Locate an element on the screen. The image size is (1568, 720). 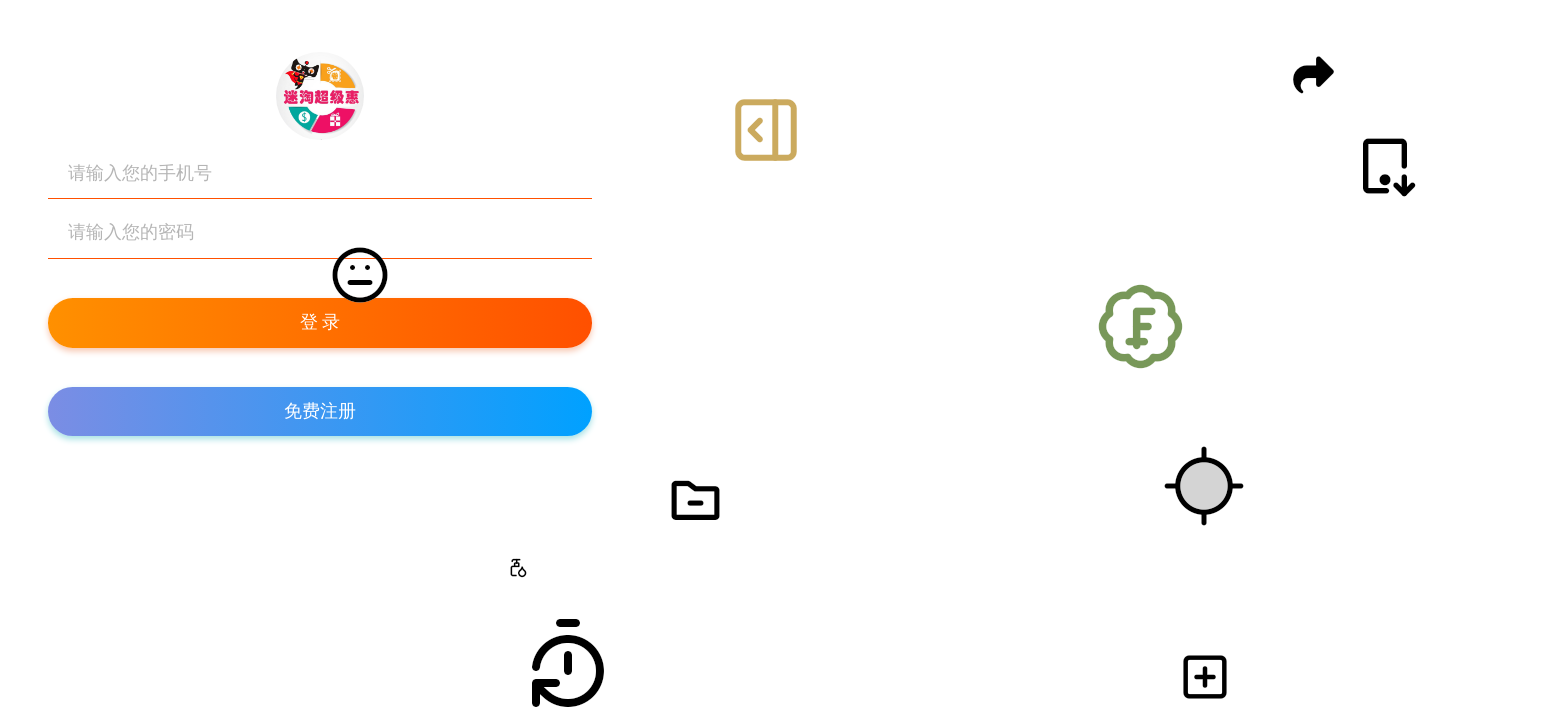
share this content is located at coordinates (1313, 75).